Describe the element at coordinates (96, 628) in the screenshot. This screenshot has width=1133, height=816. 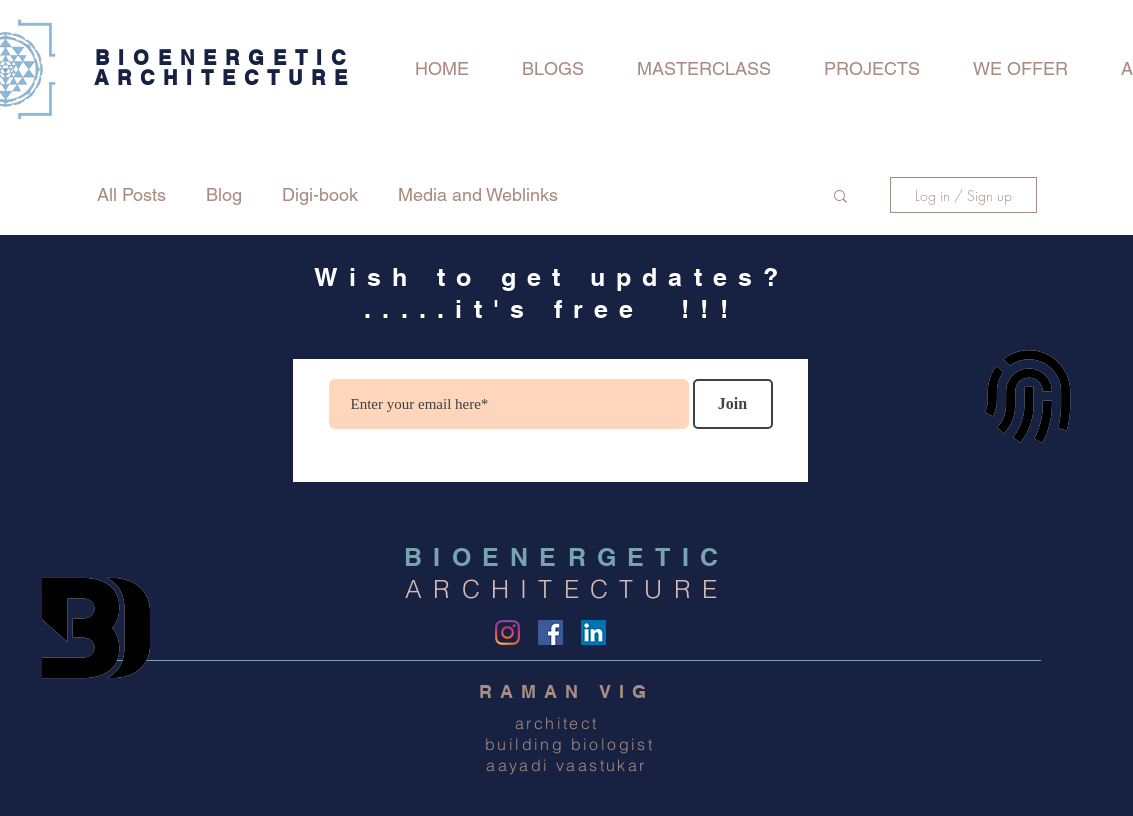
I see `open BetterDiscord settings` at that location.